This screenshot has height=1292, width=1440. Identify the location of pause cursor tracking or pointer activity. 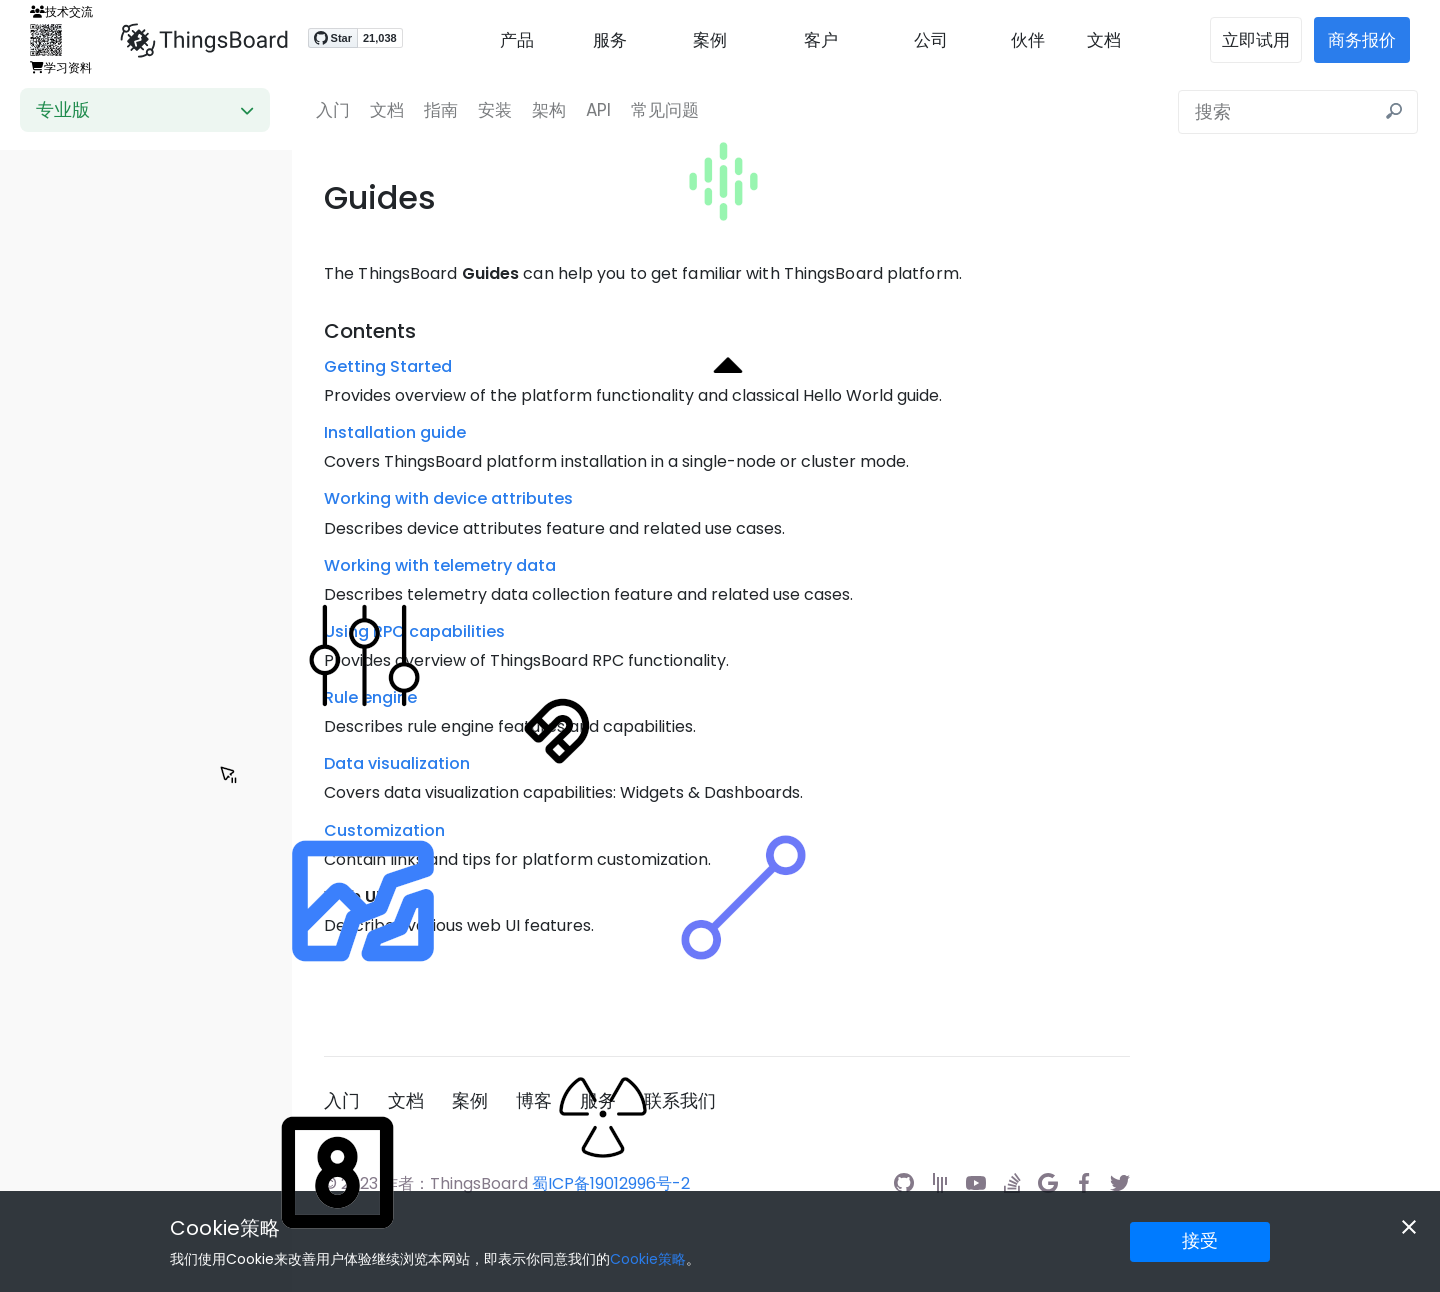
(228, 774).